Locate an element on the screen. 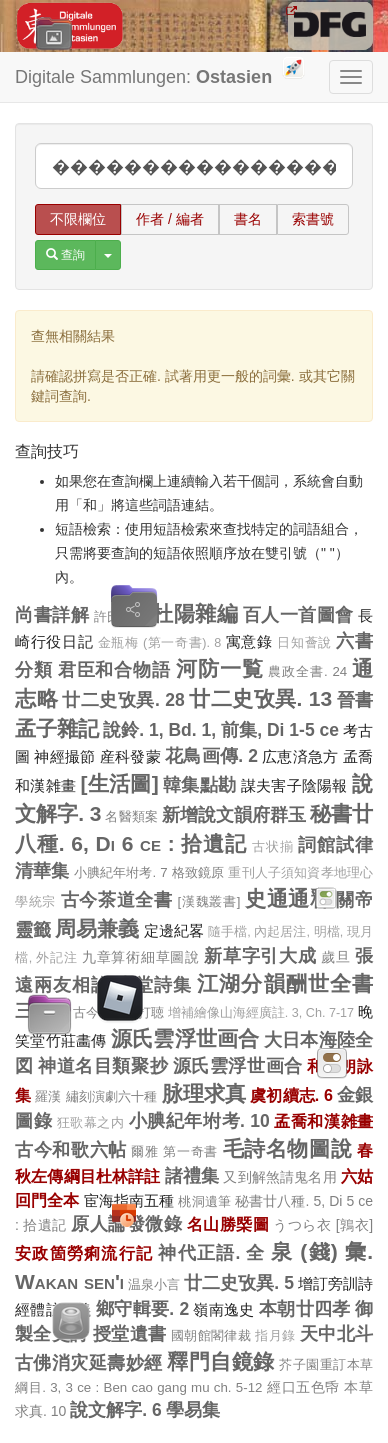 The image size is (388, 1443). open gnome tweaks to customize system settings is located at coordinates (326, 898).